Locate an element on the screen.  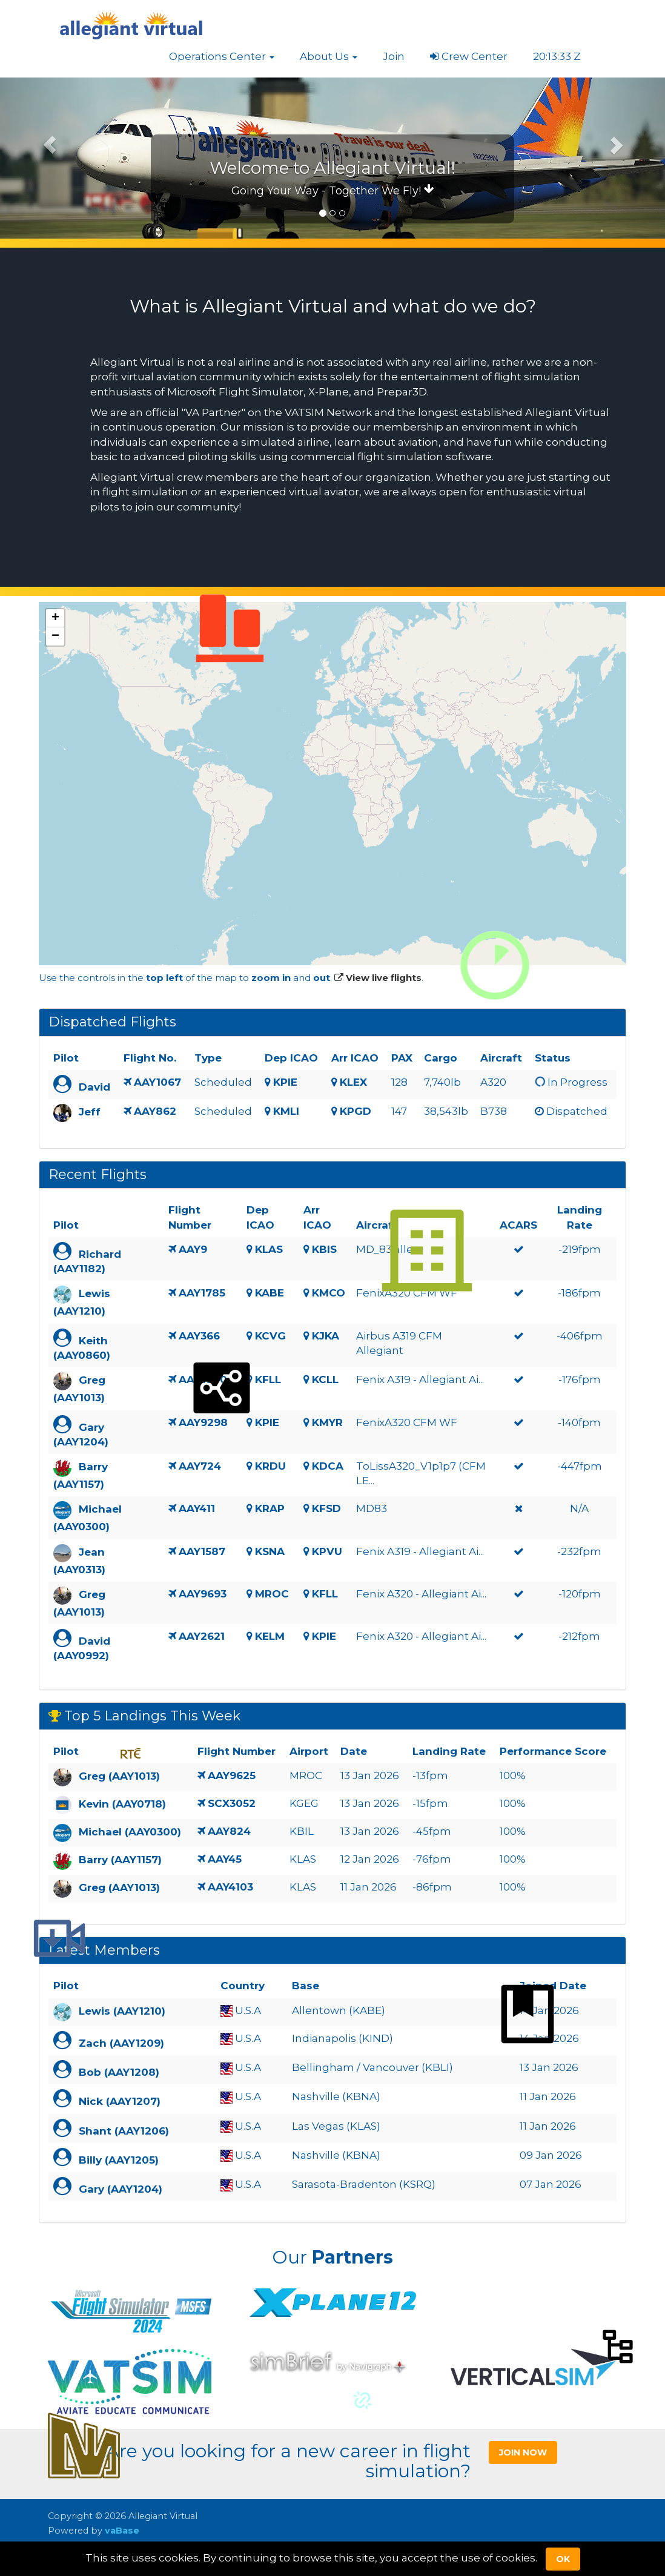
align items to the bottom edge is located at coordinates (230, 628).